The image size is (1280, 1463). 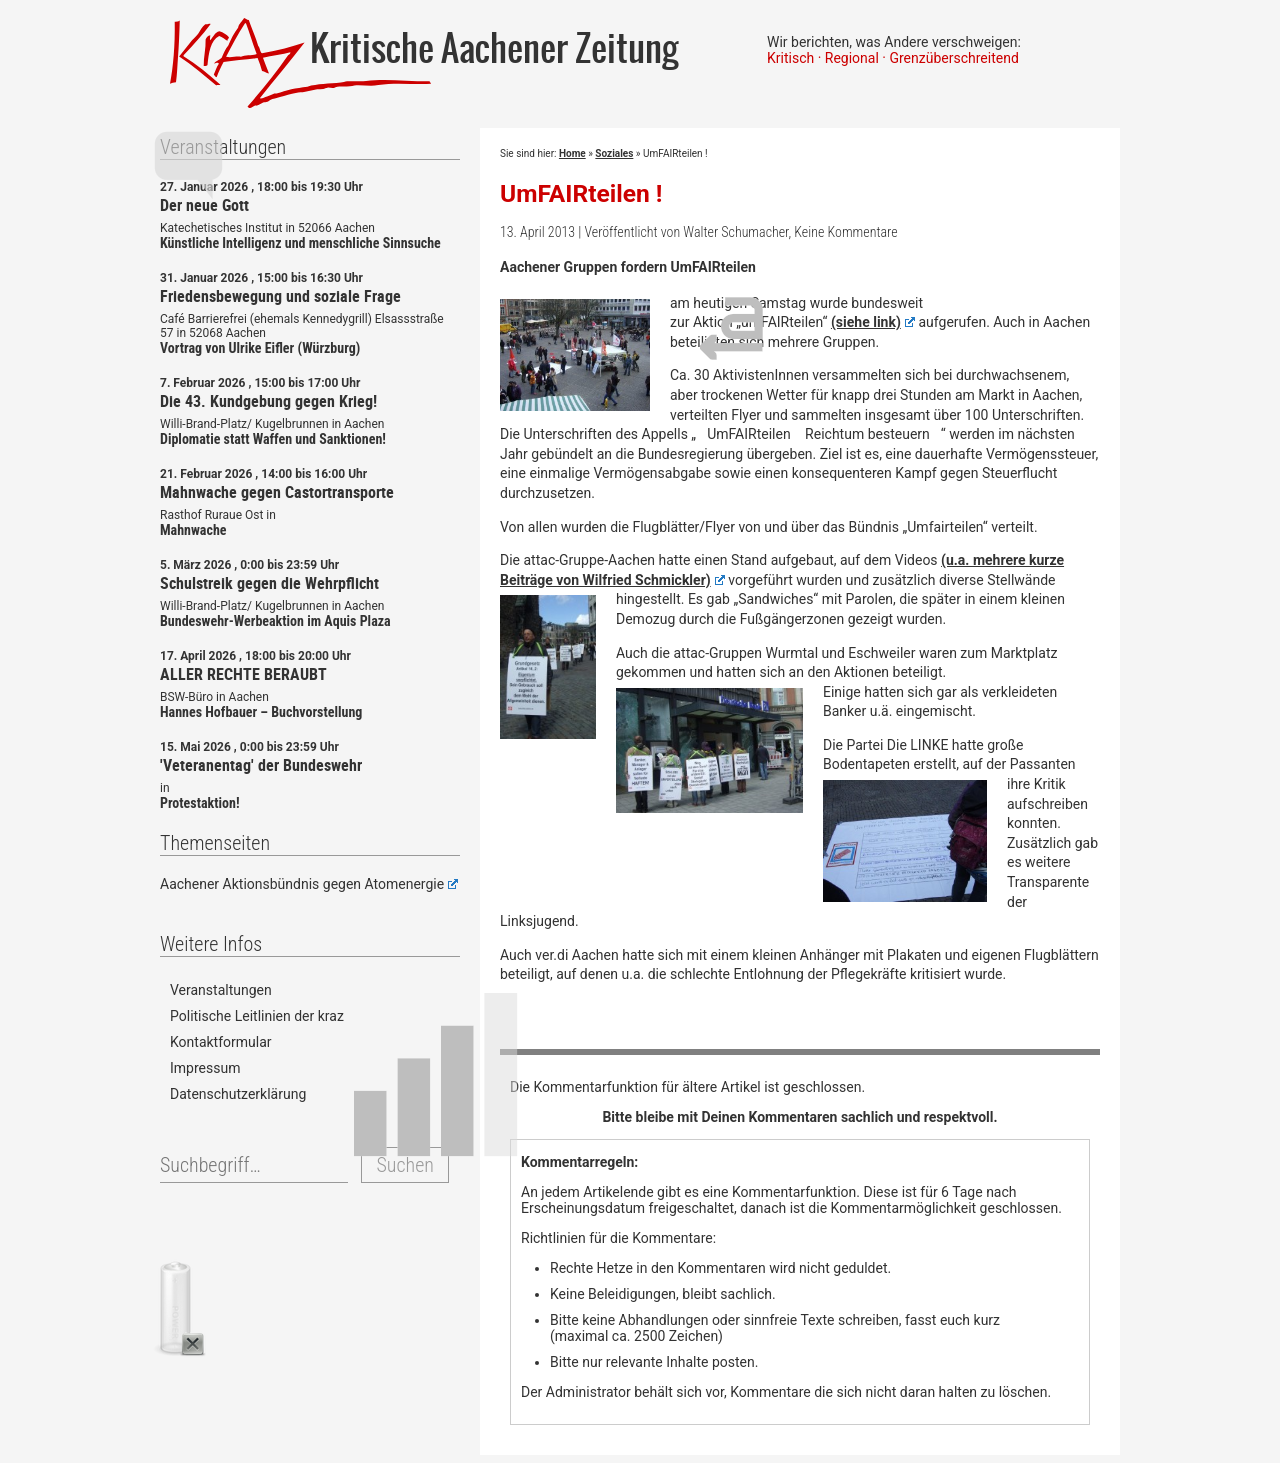 What do you see at coordinates (175, 1309) in the screenshot?
I see `indicates battery not detected or missing` at bounding box center [175, 1309].